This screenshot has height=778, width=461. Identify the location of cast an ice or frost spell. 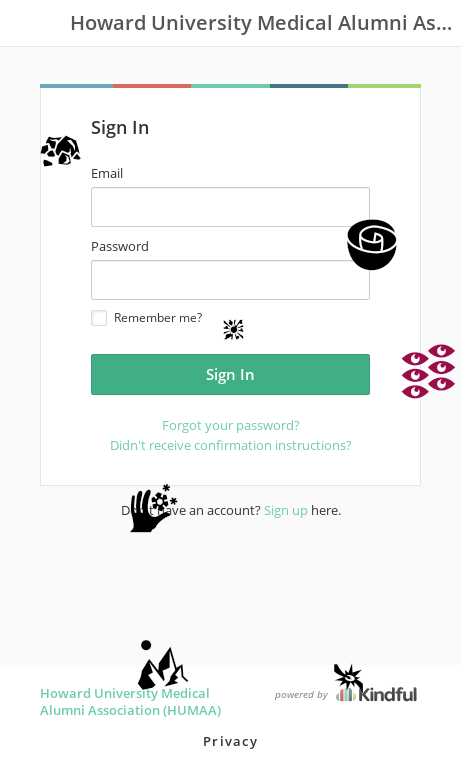
(154, 508).